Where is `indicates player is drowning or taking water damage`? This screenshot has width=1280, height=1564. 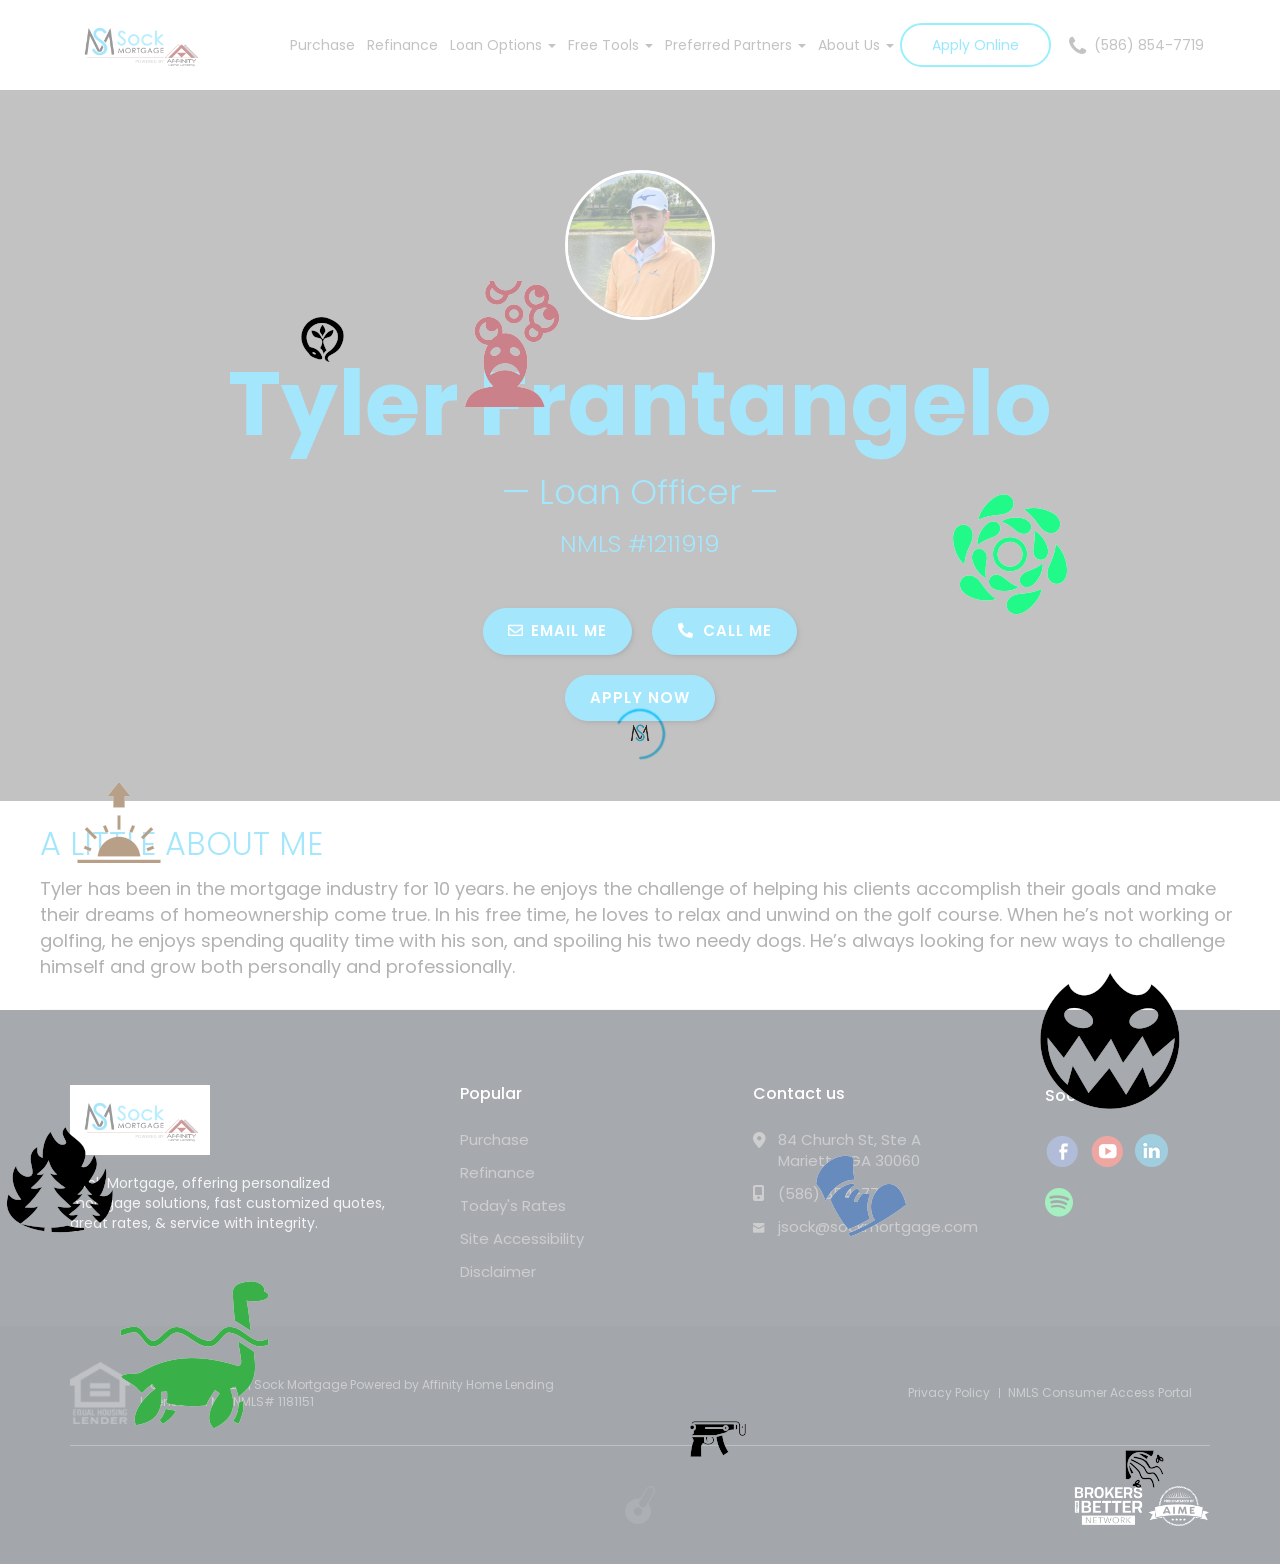
indicates player is drowning or taking water damage is located at coordinates (505, 344).